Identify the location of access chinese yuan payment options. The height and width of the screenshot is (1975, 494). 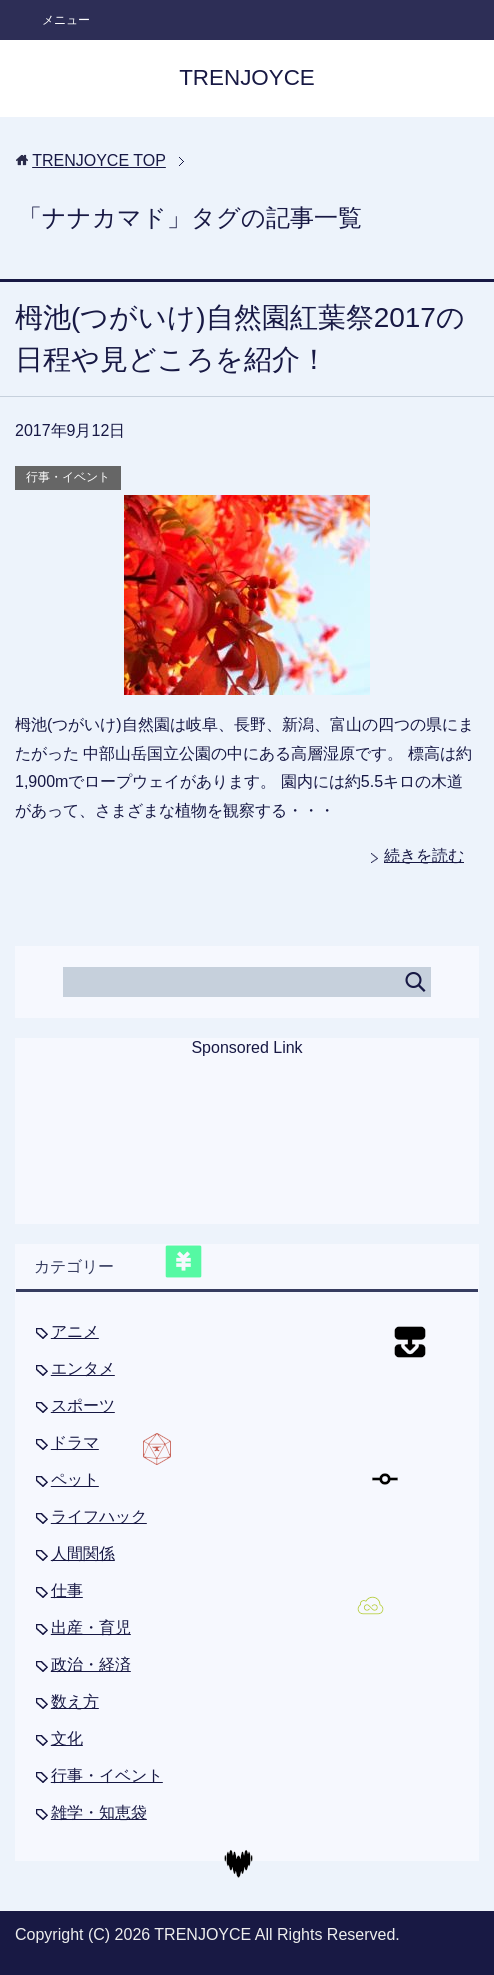
(183, 1261).